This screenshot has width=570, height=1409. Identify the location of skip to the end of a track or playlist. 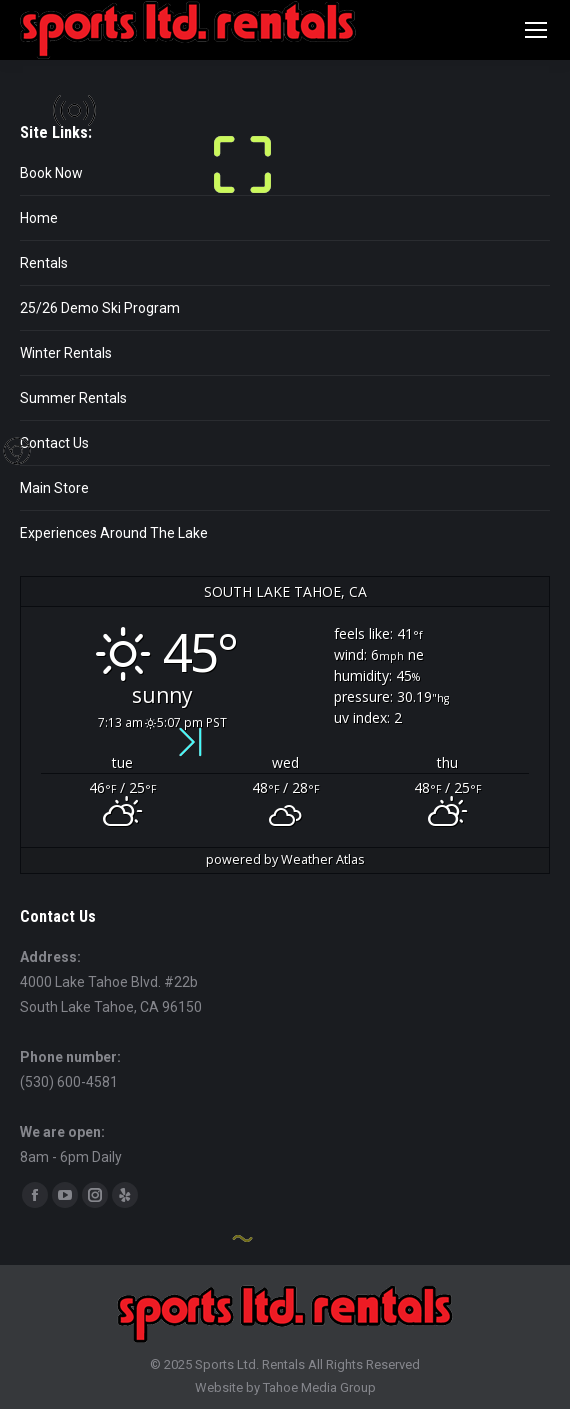
(191, 742).